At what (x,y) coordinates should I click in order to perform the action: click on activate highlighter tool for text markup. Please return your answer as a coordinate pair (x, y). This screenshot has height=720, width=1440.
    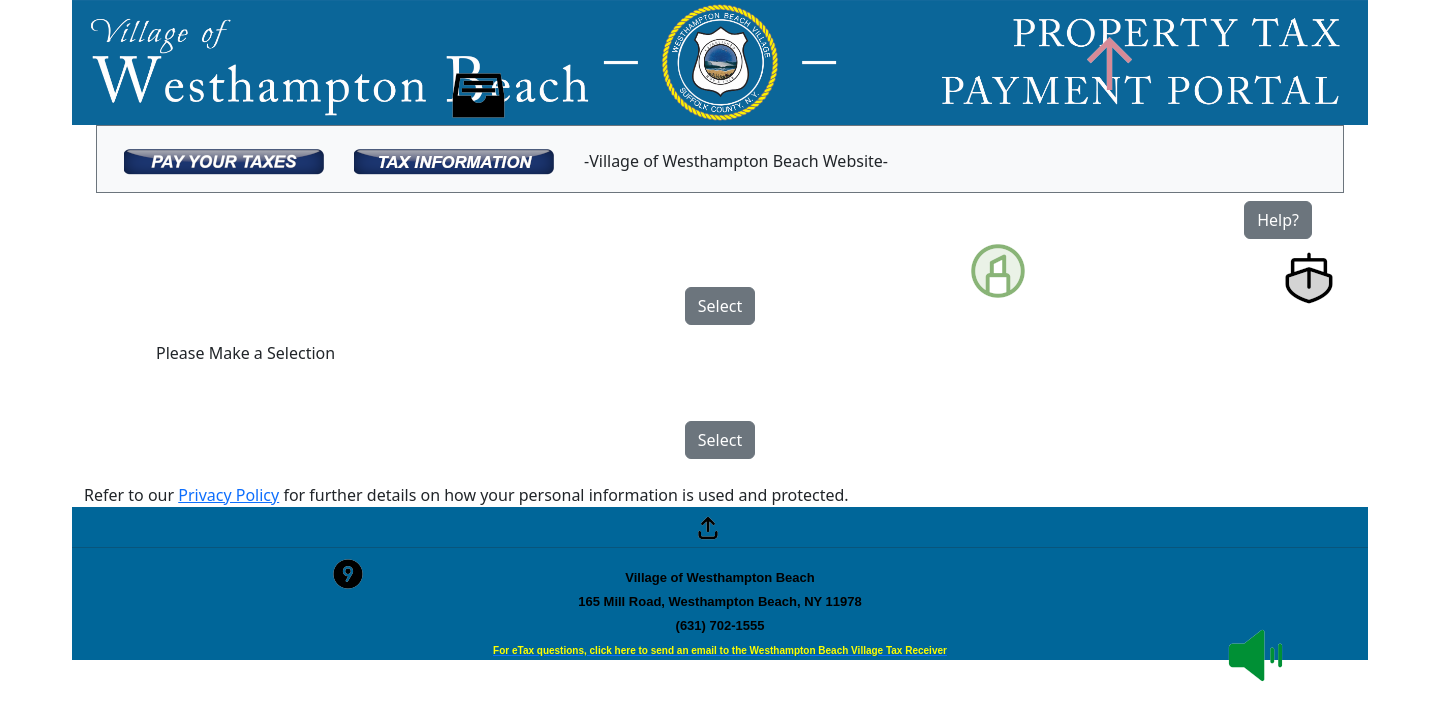
    Looking at the image, I should click on (998, 271).